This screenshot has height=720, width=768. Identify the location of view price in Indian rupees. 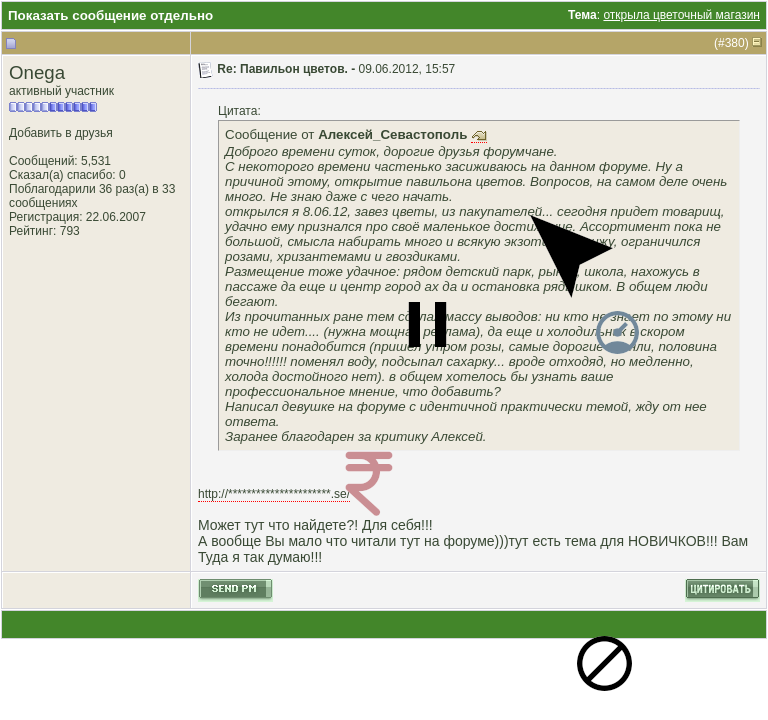
(366, 482).